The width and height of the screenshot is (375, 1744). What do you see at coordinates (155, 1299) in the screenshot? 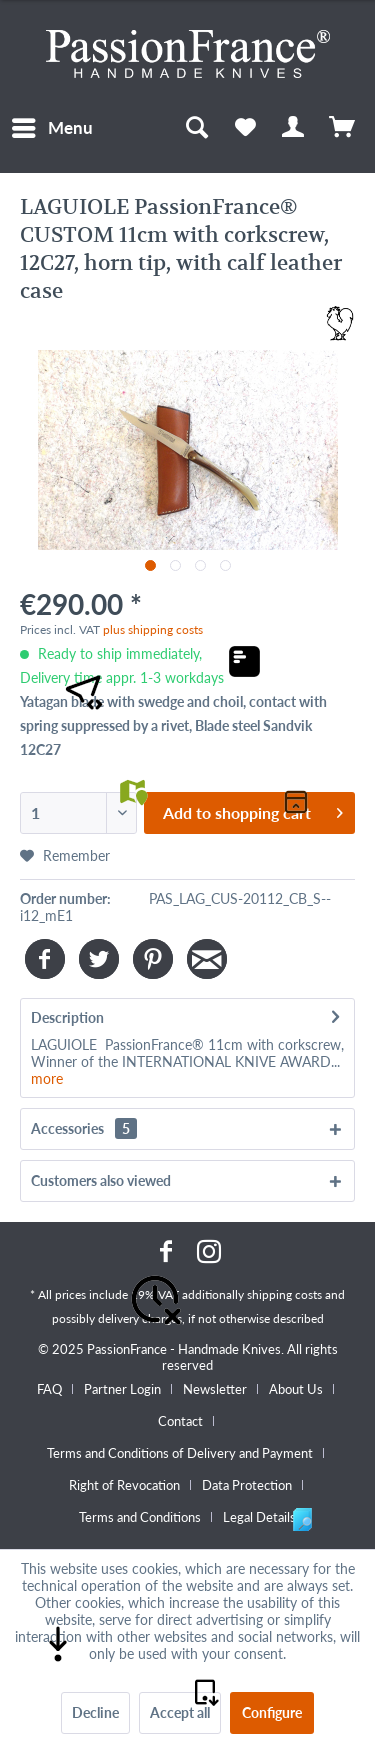
I see `cancel a scheduled event or timer` at bounding box center [155, 1299].